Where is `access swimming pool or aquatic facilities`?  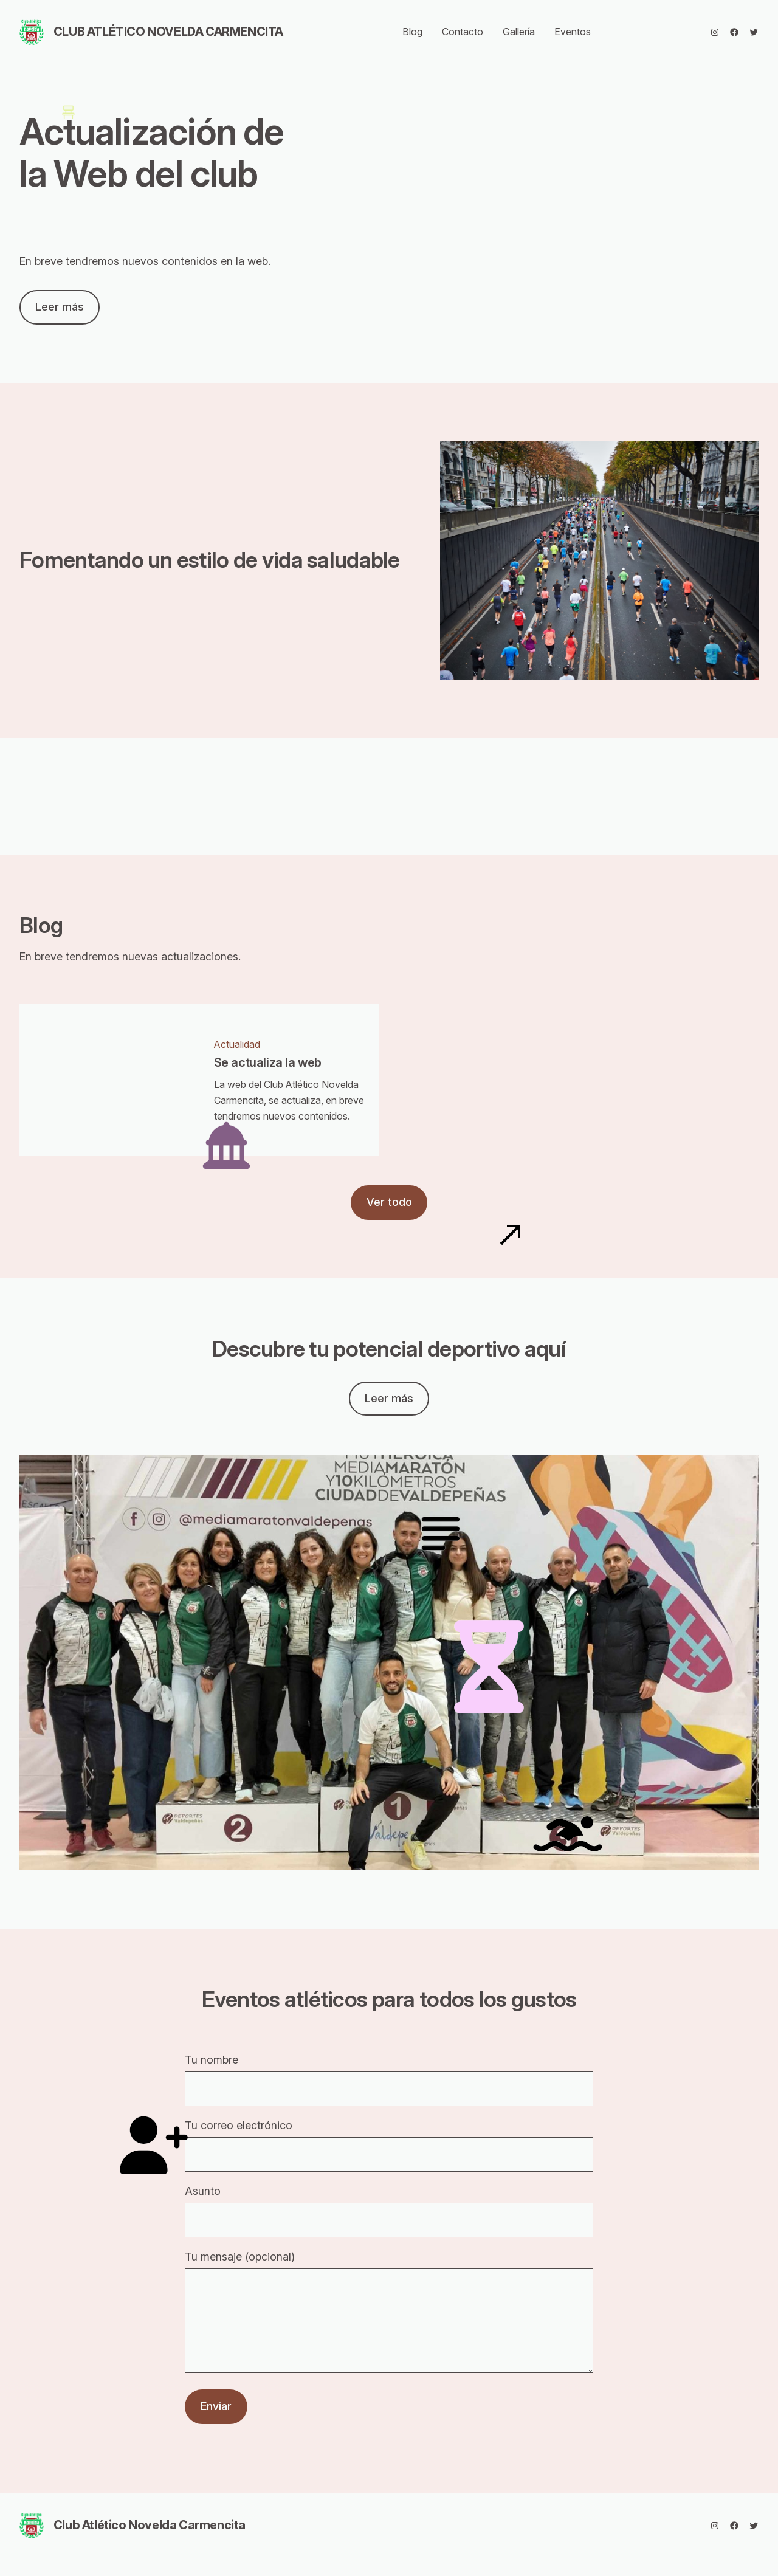 access swimming pool or aquatic facilities is located at coordinates (568, 1834).